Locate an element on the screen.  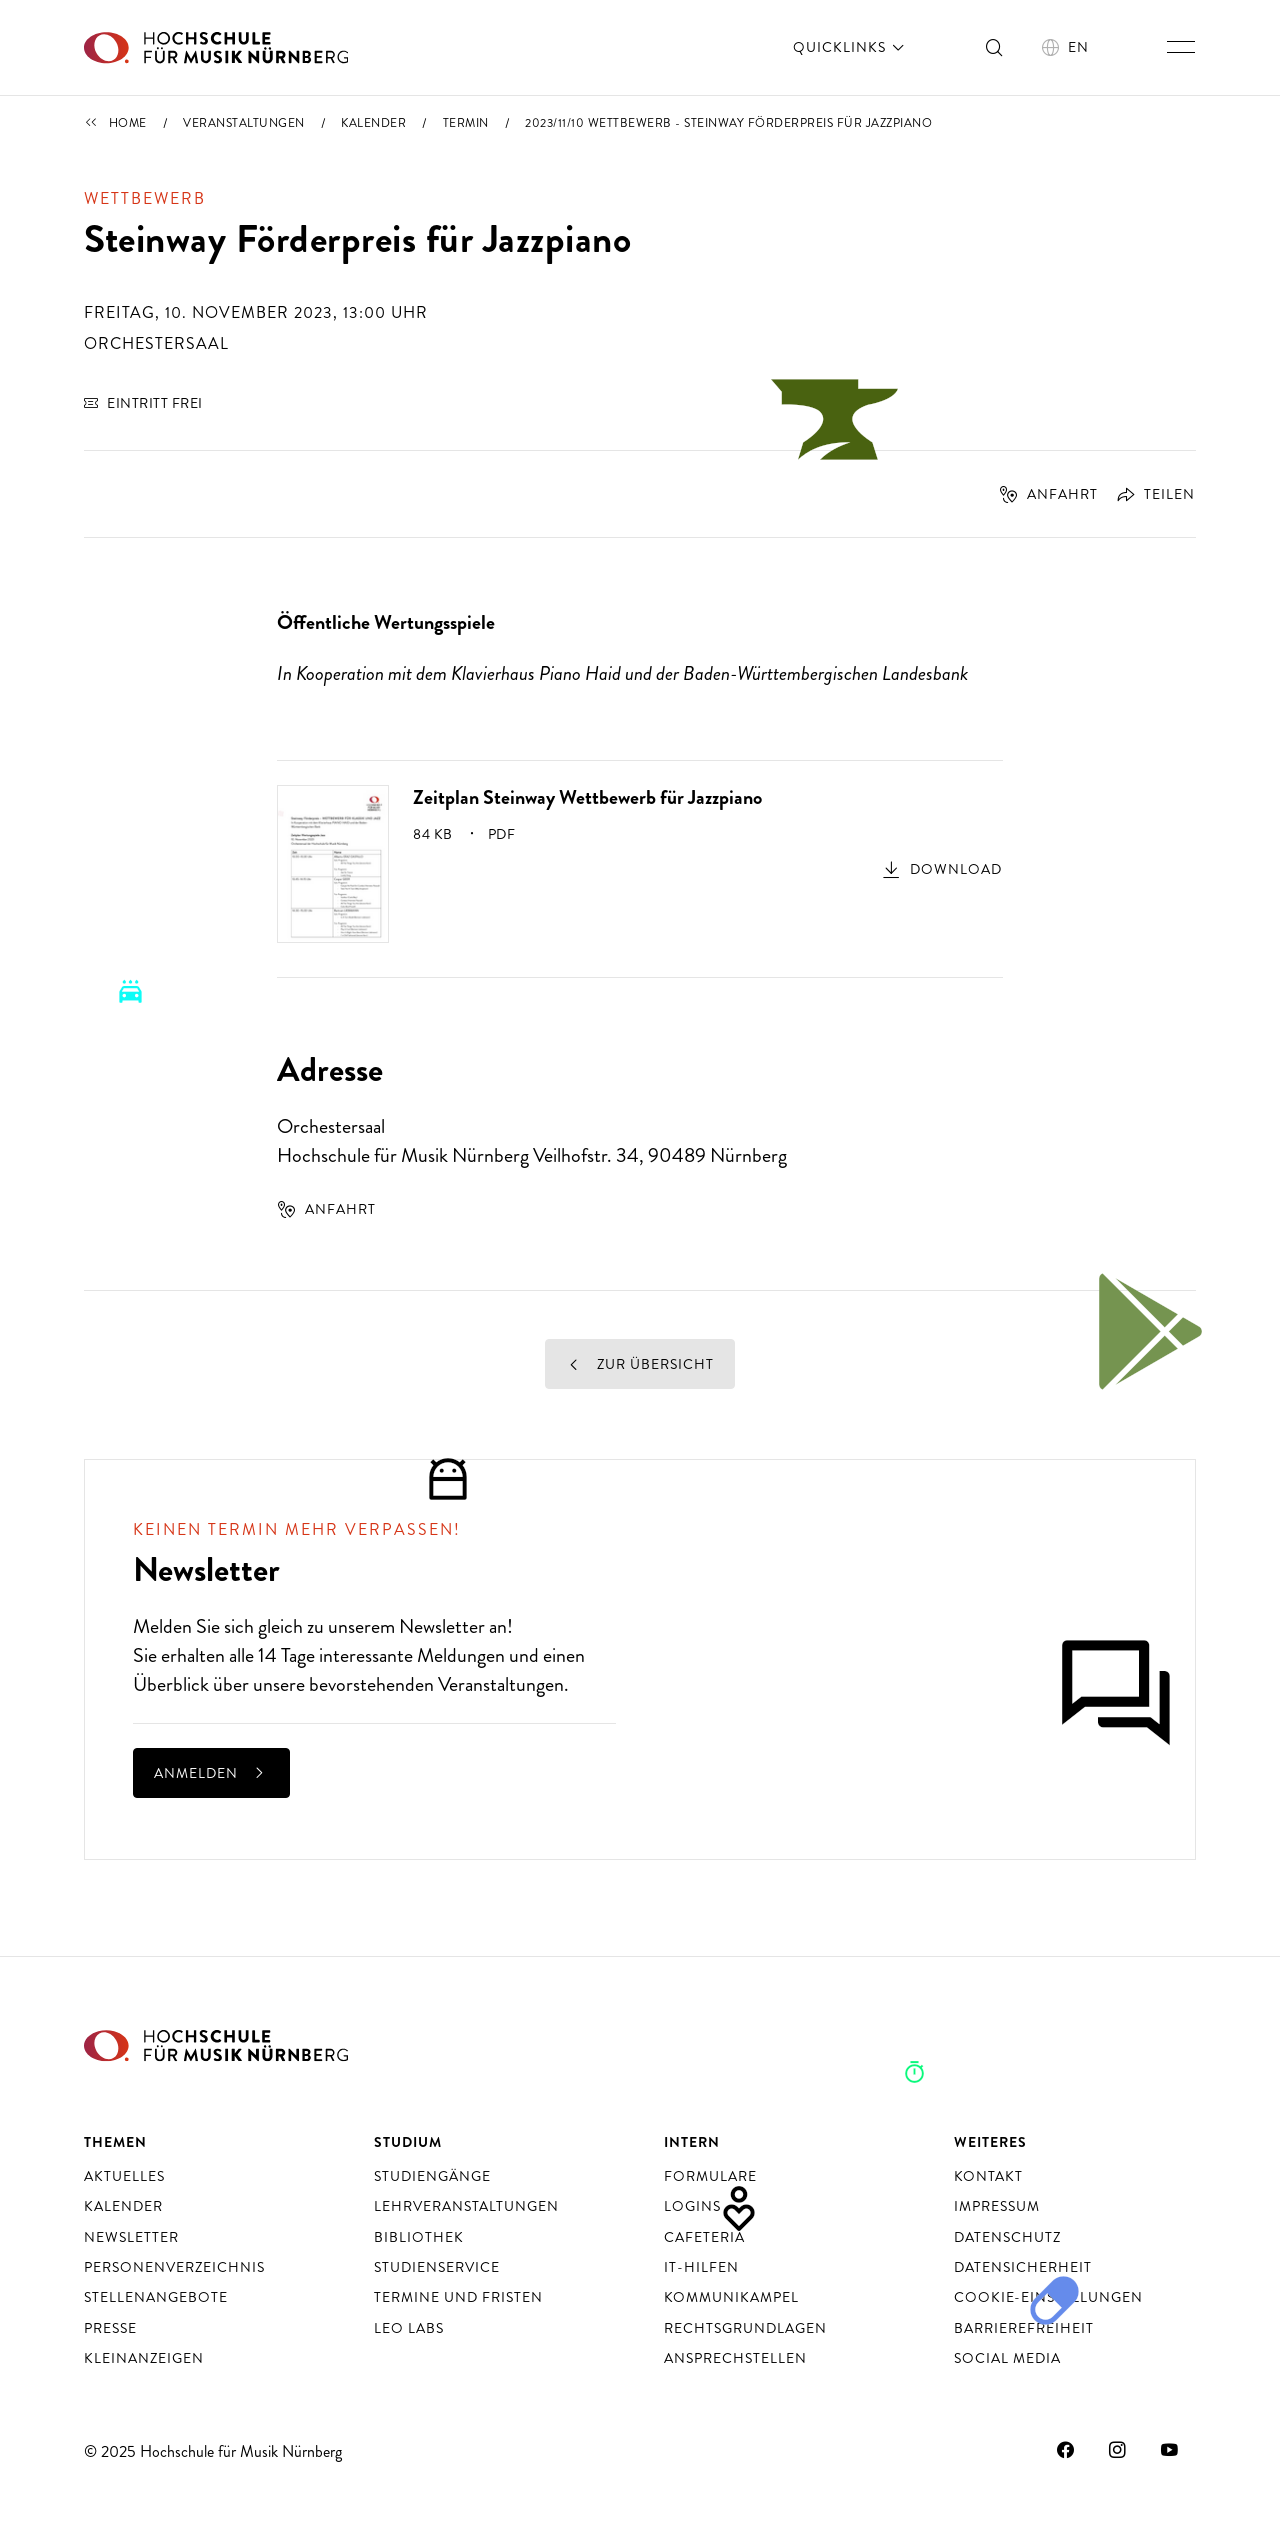
visit curseforge for game mods and addons is located at coordinates (834, 419).